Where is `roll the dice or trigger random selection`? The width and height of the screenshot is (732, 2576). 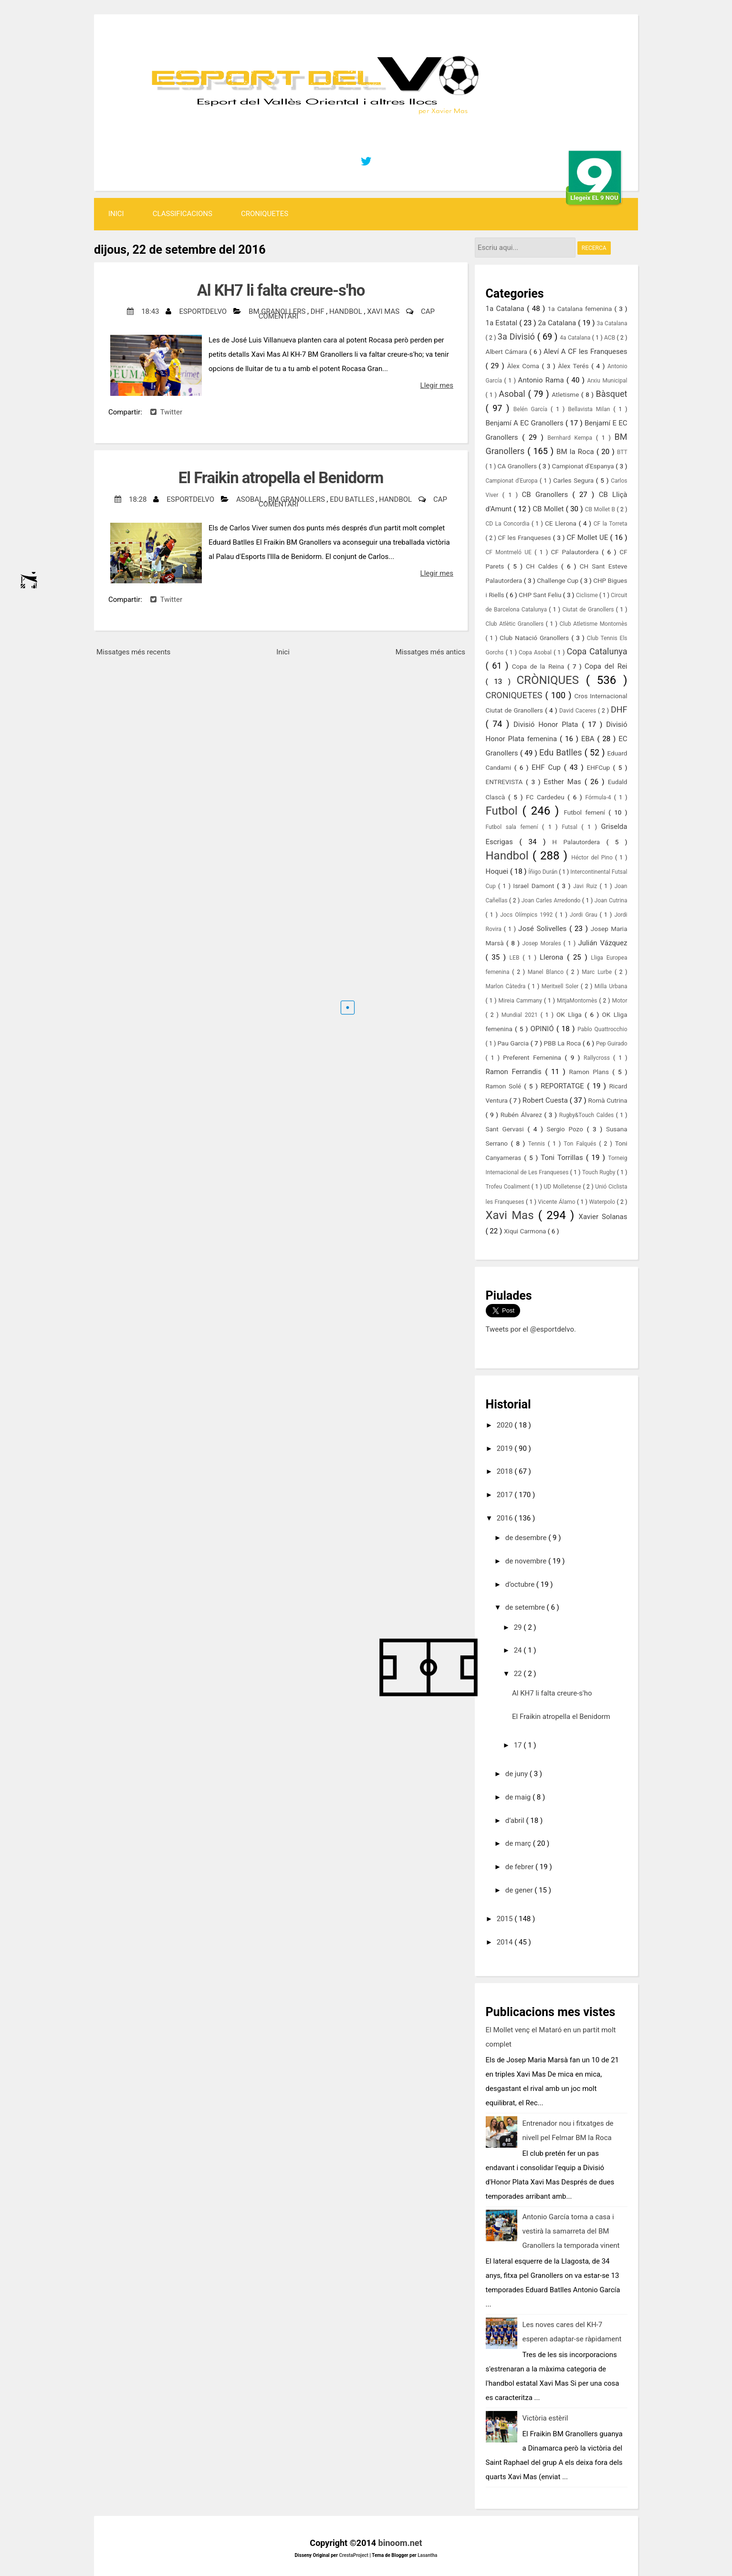
roll the dice or trigger random selection is located at coordinates (347, 1007).